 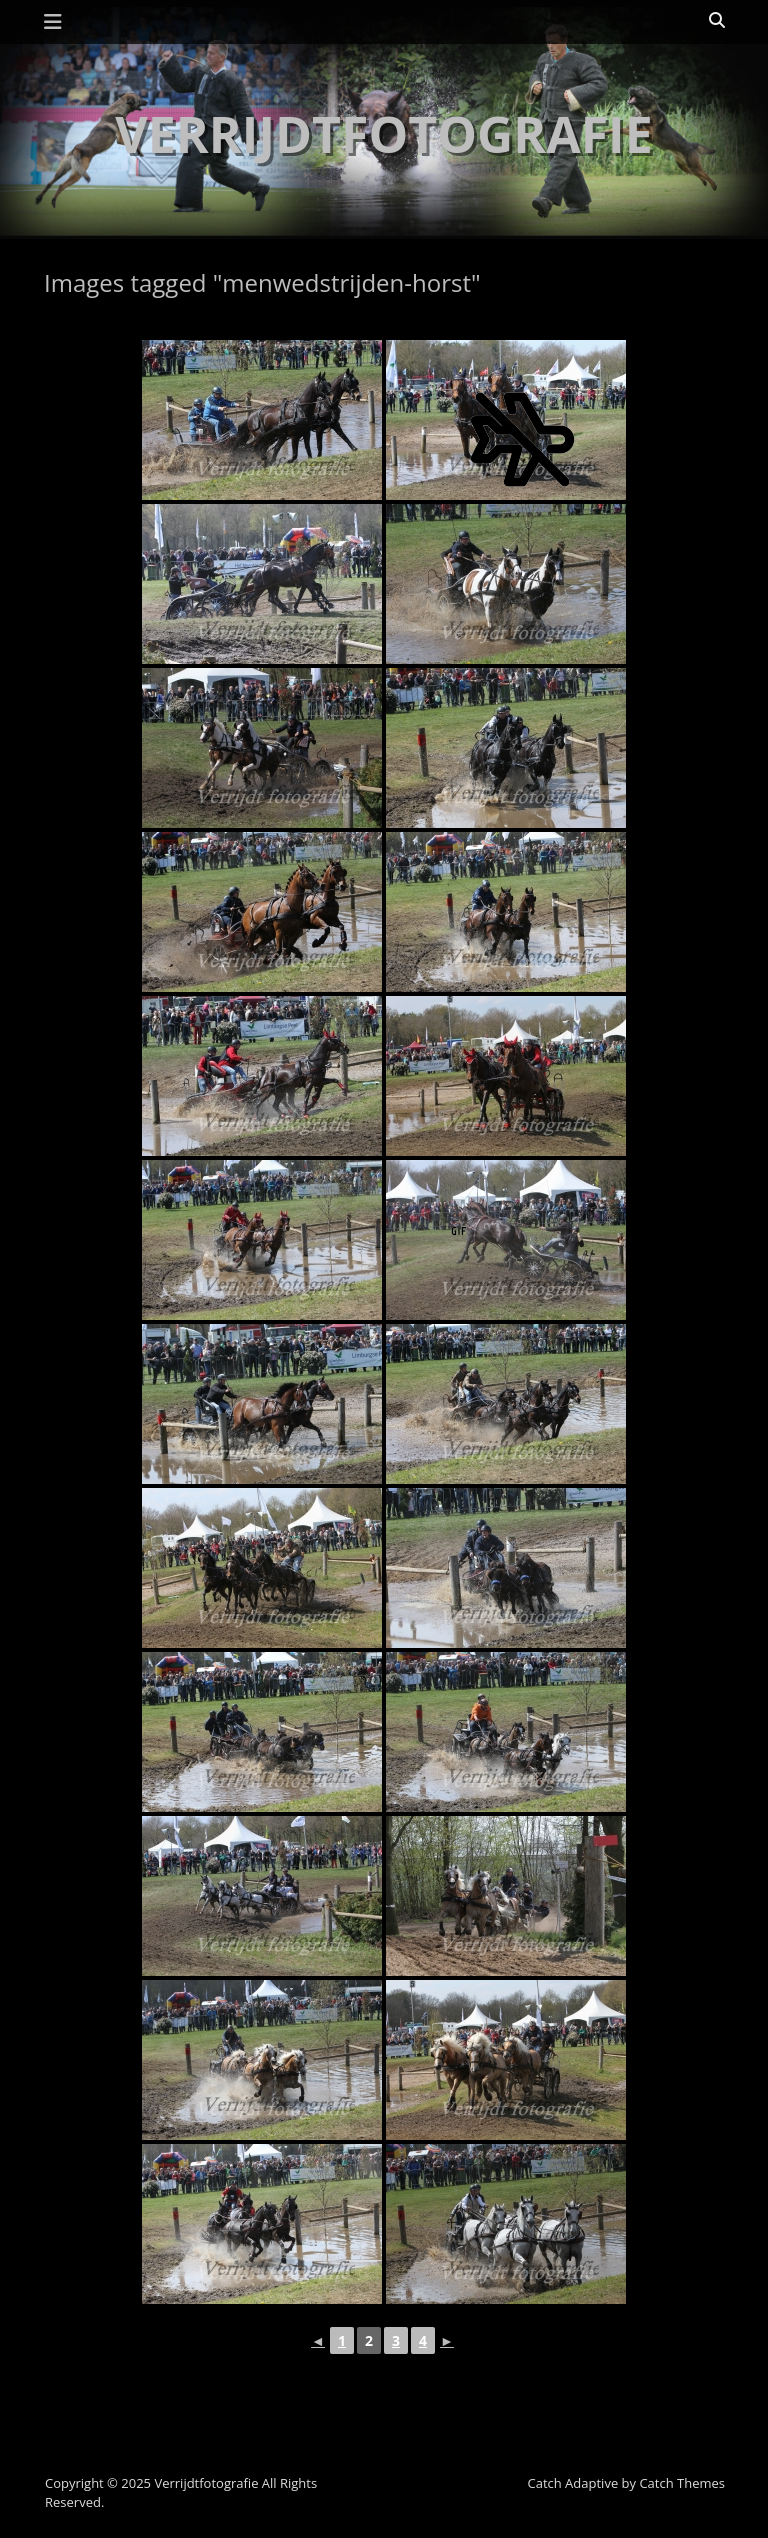 What do you see at coordinates (522, 439) in the screenshot?
I see `disable airplane mode` at bounding box center [522, 439].